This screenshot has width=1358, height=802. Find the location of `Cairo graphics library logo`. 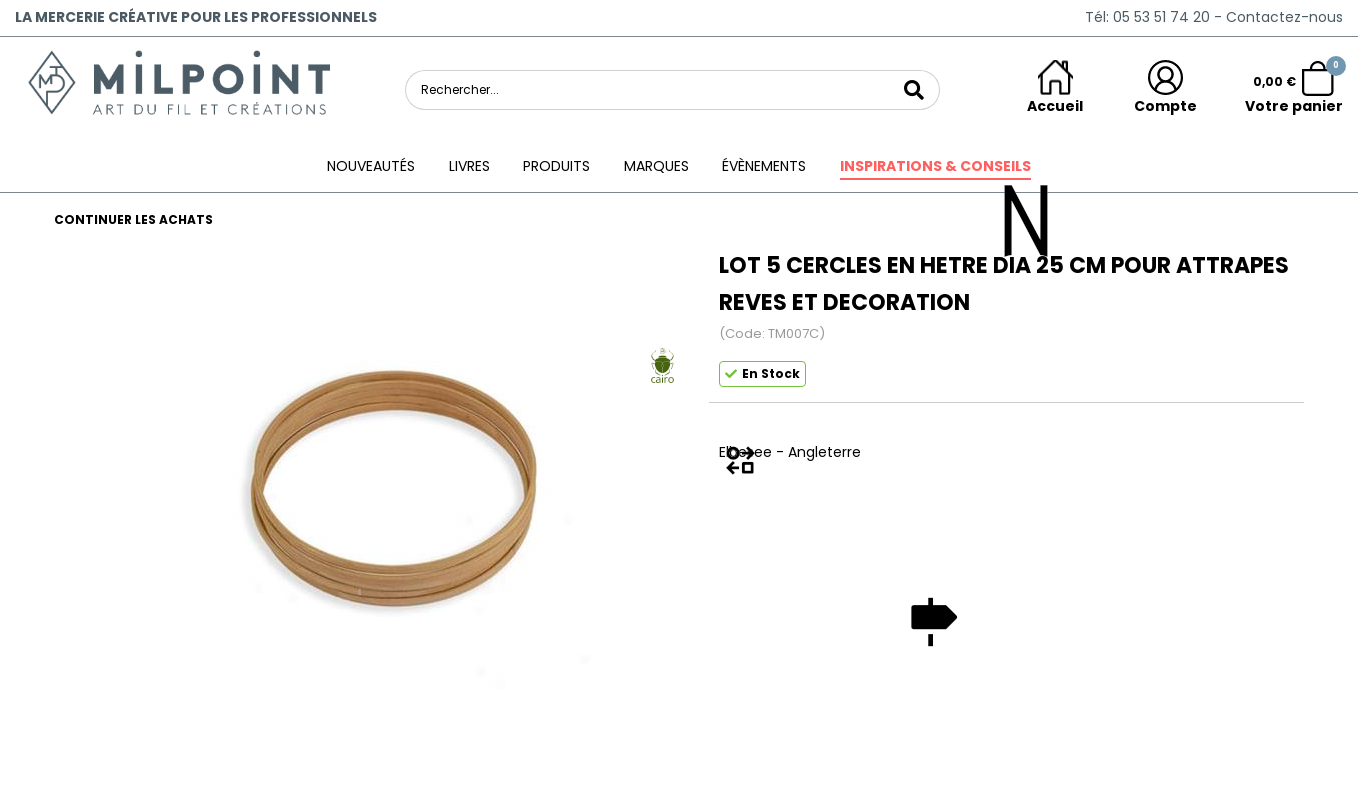

Cairo graphics library logo is located at coordinates (662, 365).